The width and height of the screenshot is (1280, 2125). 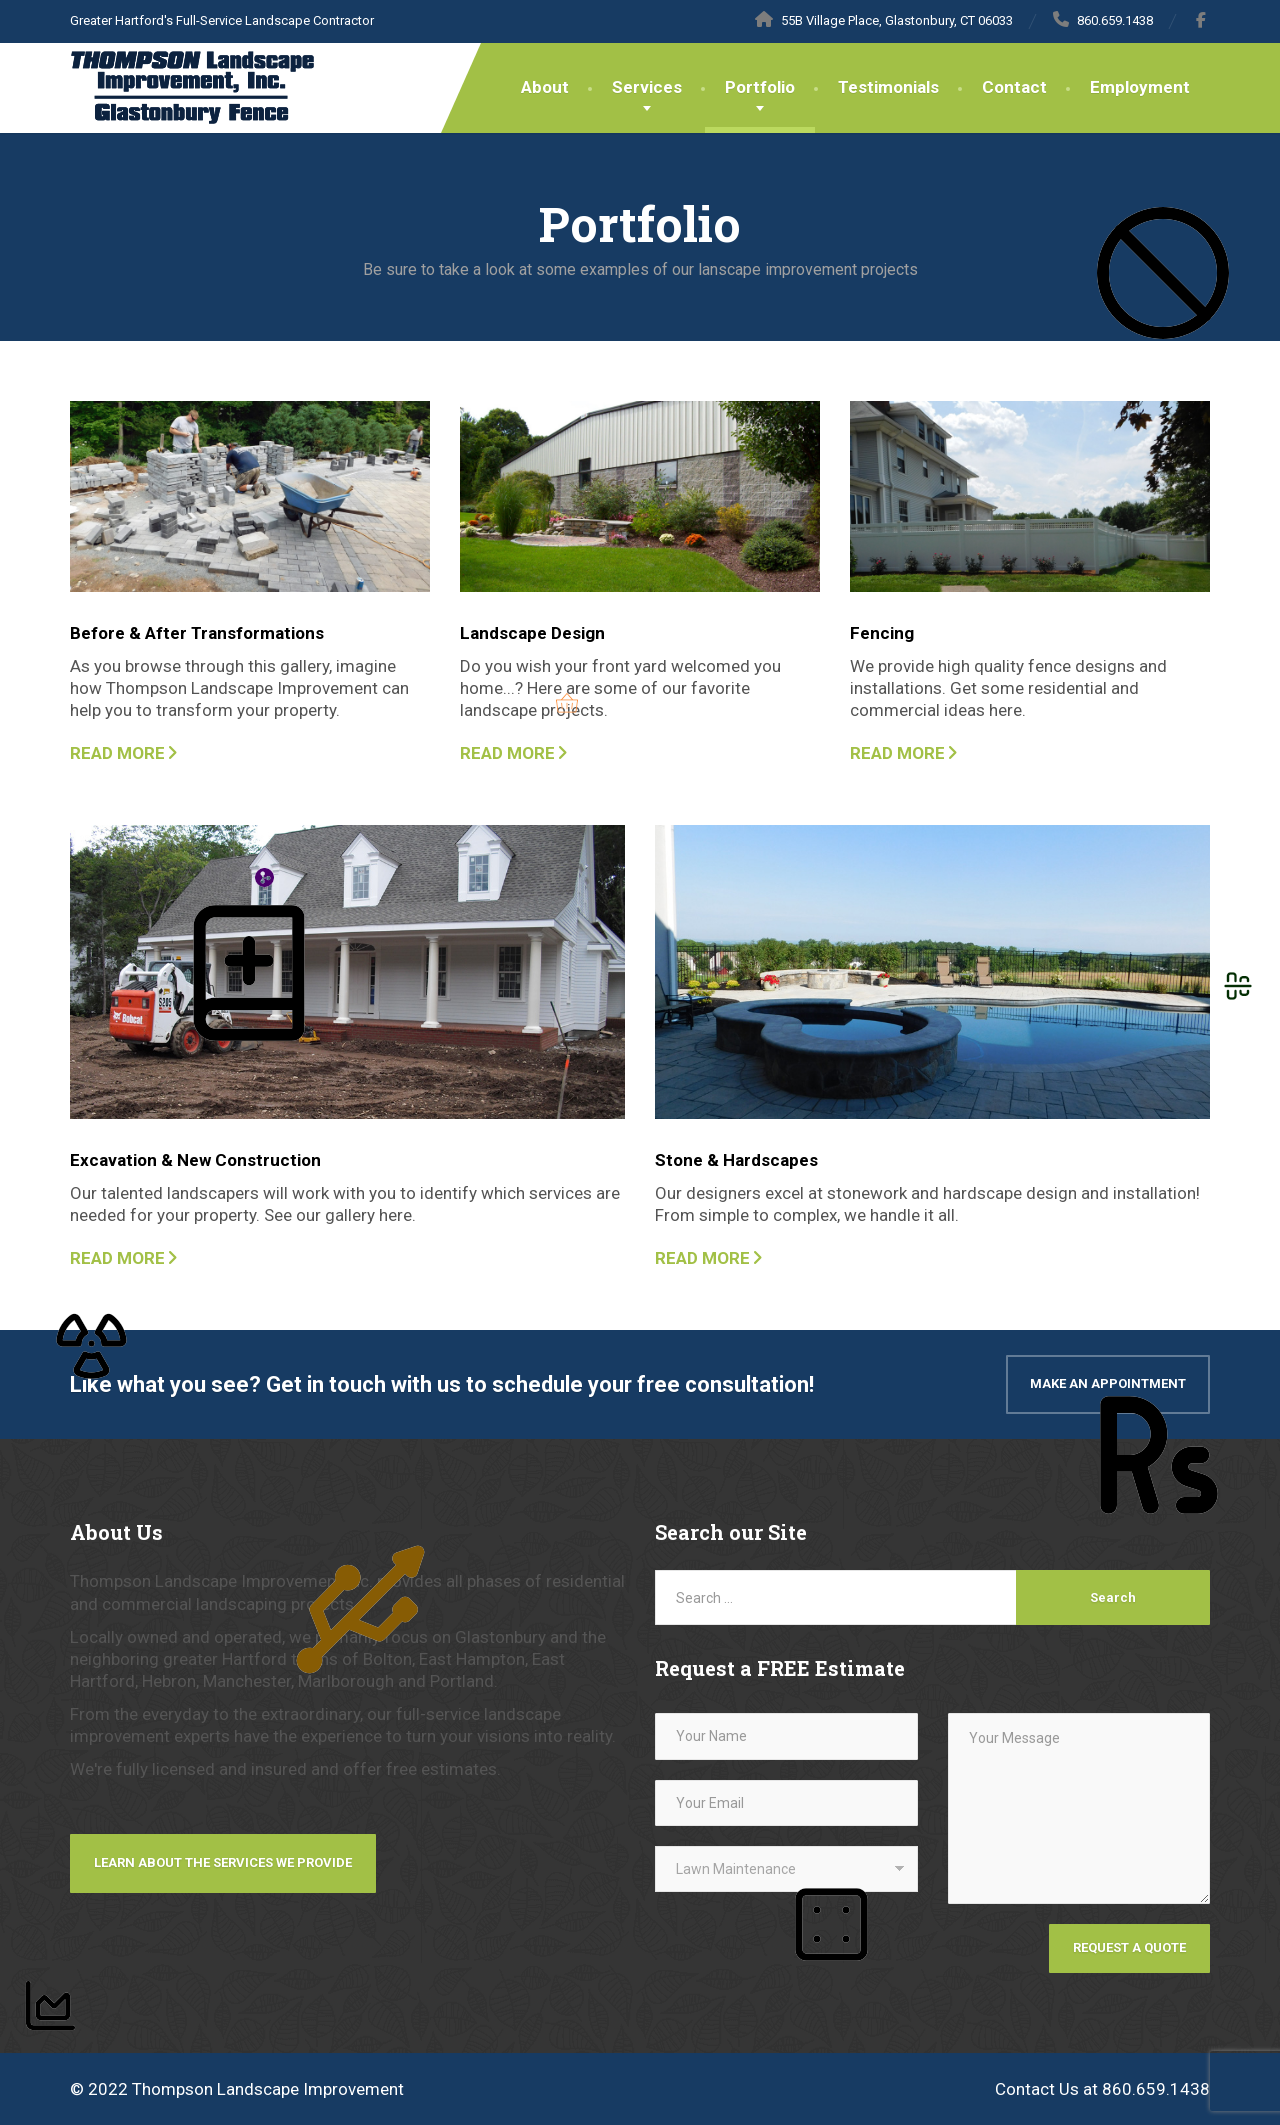 I want to click on indicates a merged pull request in your activity feed, so click(x=264, y=877).